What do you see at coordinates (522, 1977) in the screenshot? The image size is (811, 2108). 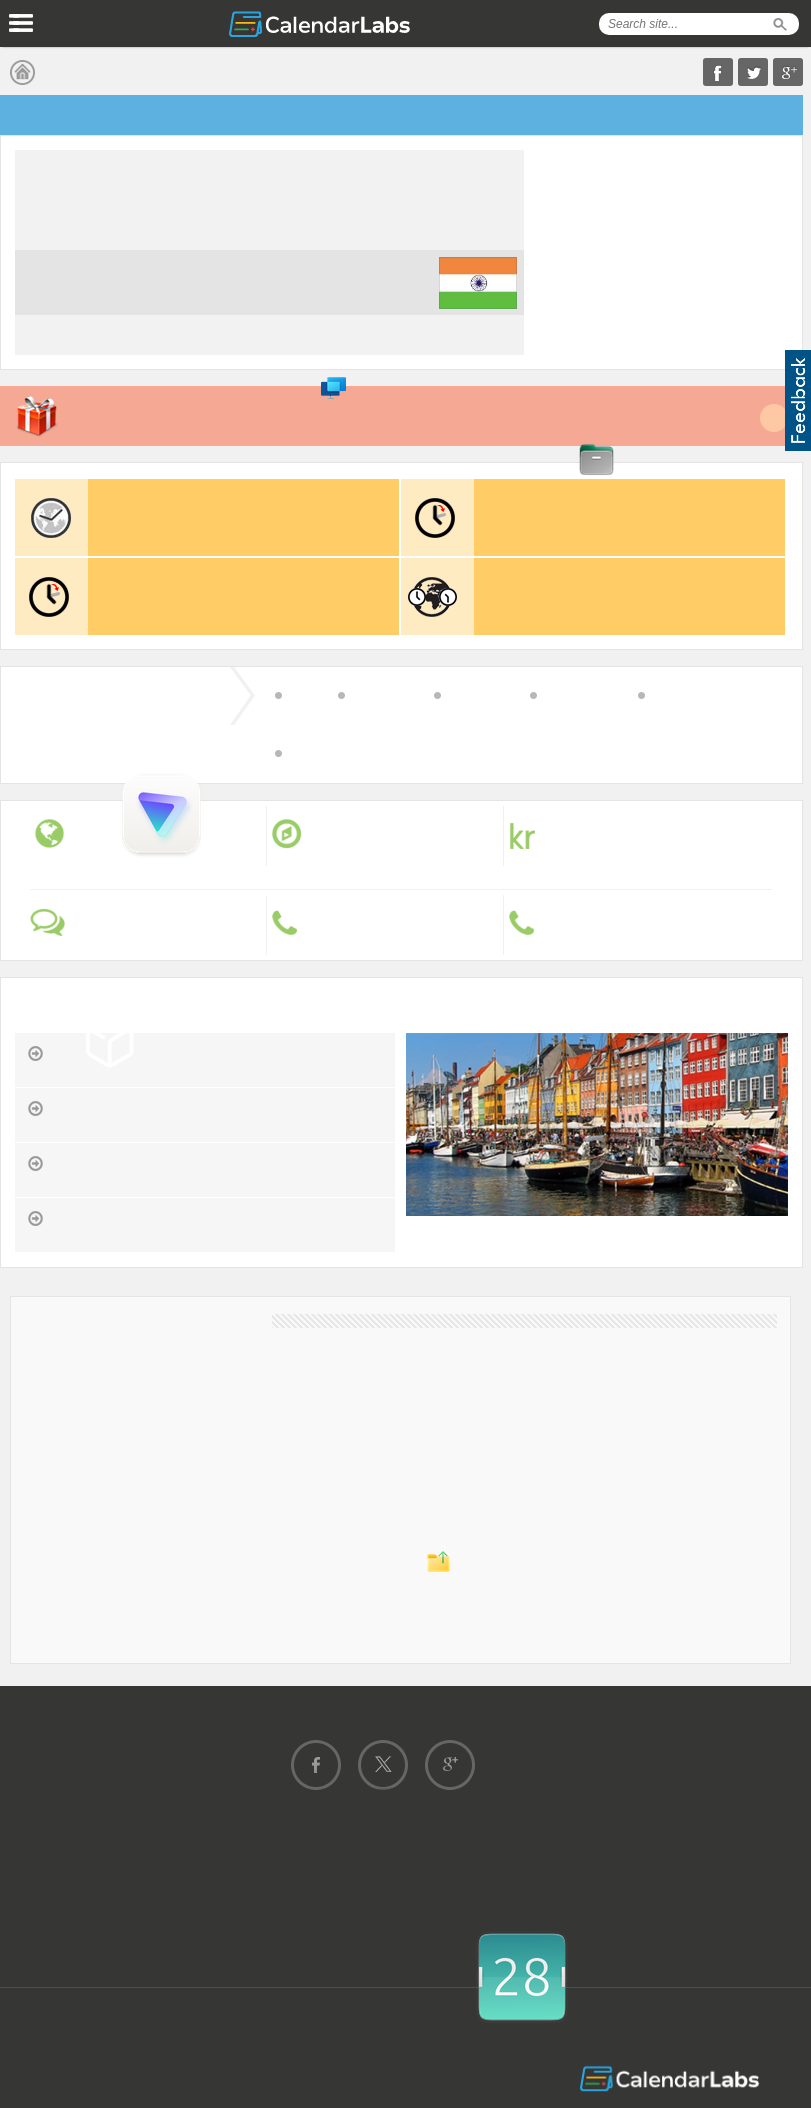 I see `open the GNOME calendar application` at bounding box center [522, 1977].